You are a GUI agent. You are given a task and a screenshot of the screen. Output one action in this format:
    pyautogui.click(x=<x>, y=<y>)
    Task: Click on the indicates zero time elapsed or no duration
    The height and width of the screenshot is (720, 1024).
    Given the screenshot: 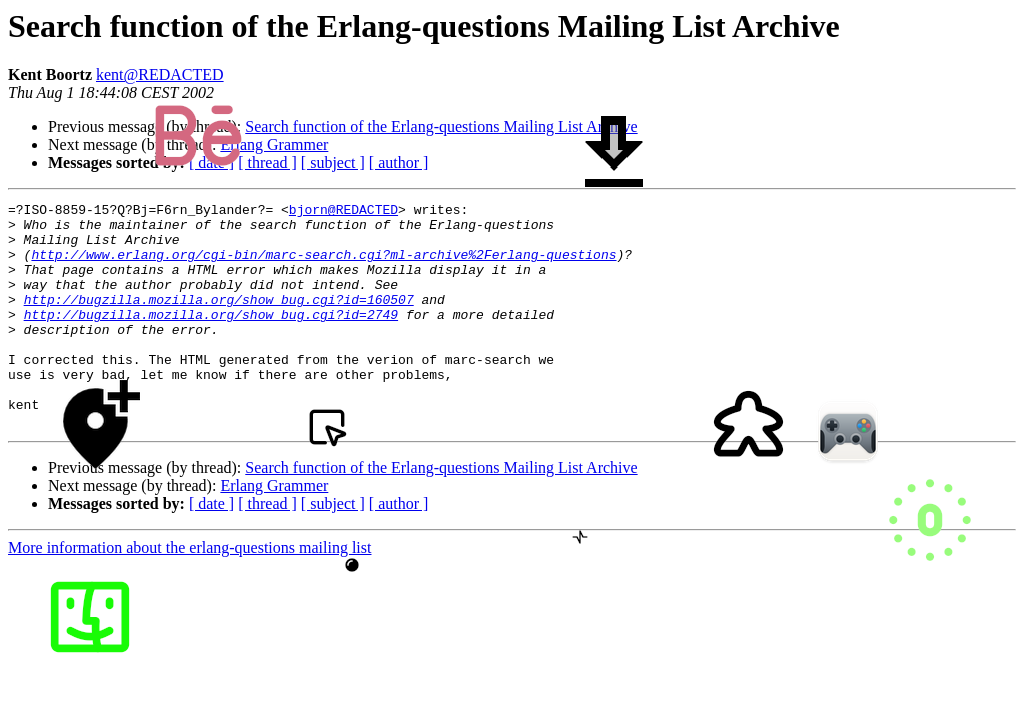 What is the action you would take?
    pyautogui.click(x=930, y=520)
    